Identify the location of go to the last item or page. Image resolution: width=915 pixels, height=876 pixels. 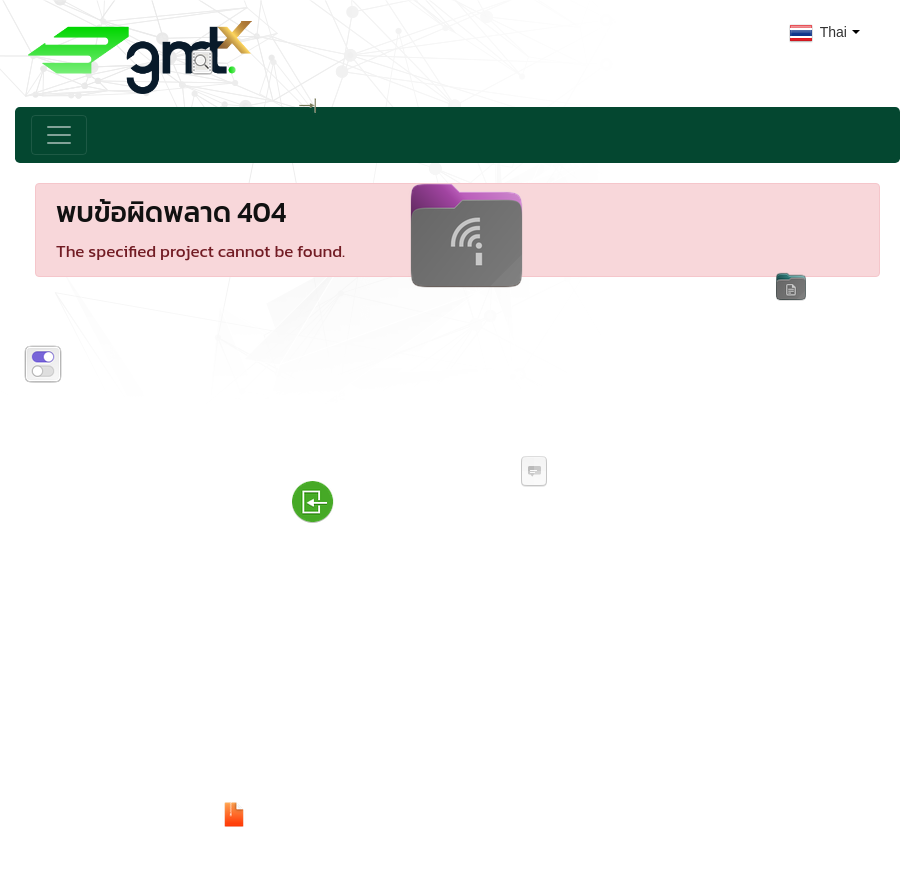
(307, 105).